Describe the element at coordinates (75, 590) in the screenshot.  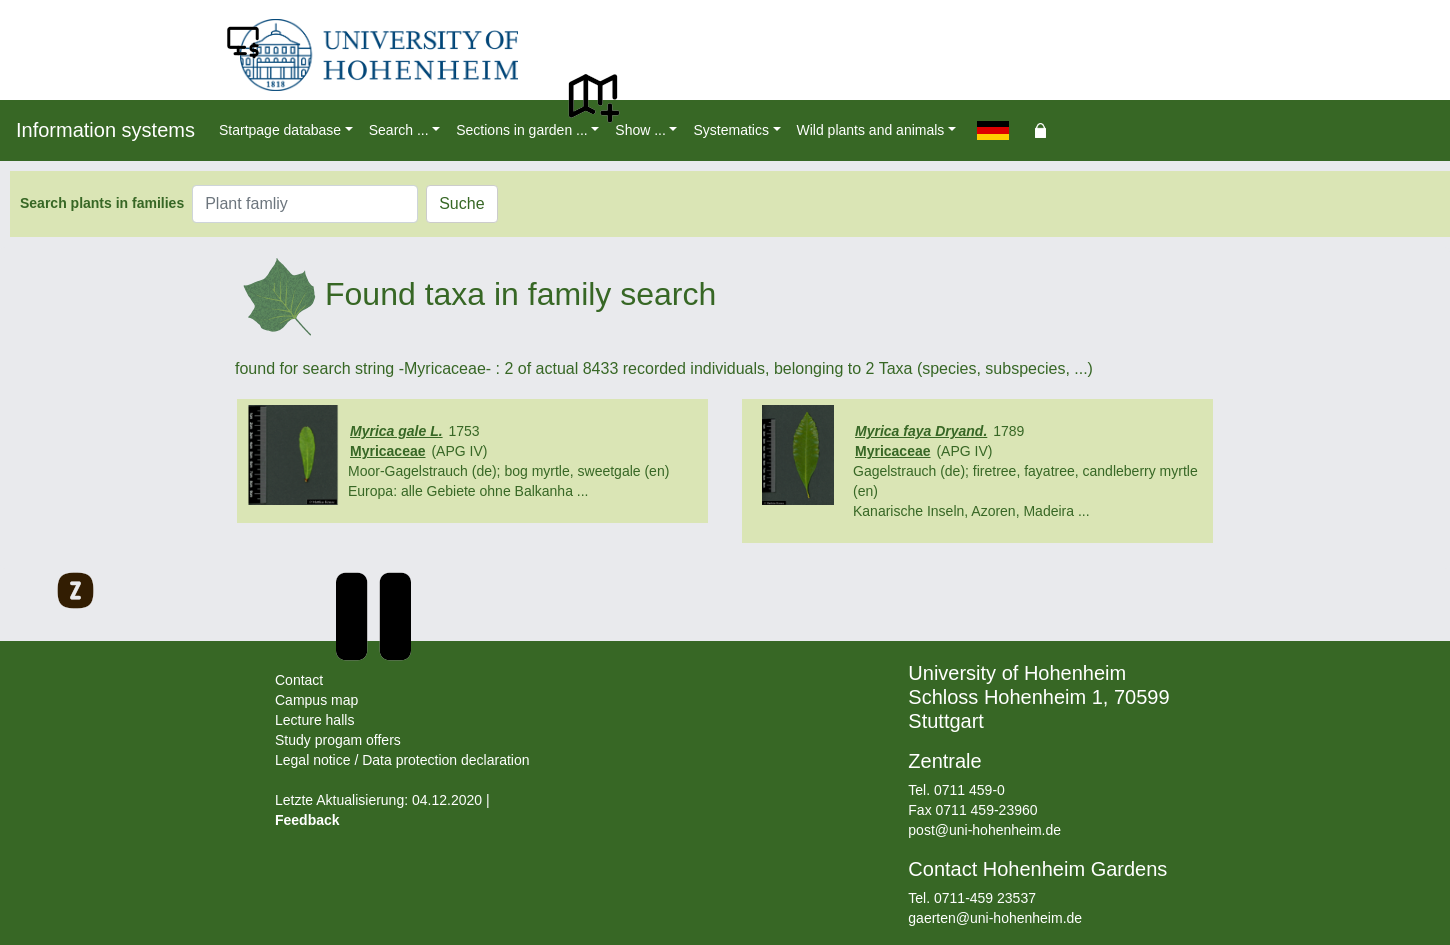
I see `app icon for a service or brand starting with "Z"` at that location.